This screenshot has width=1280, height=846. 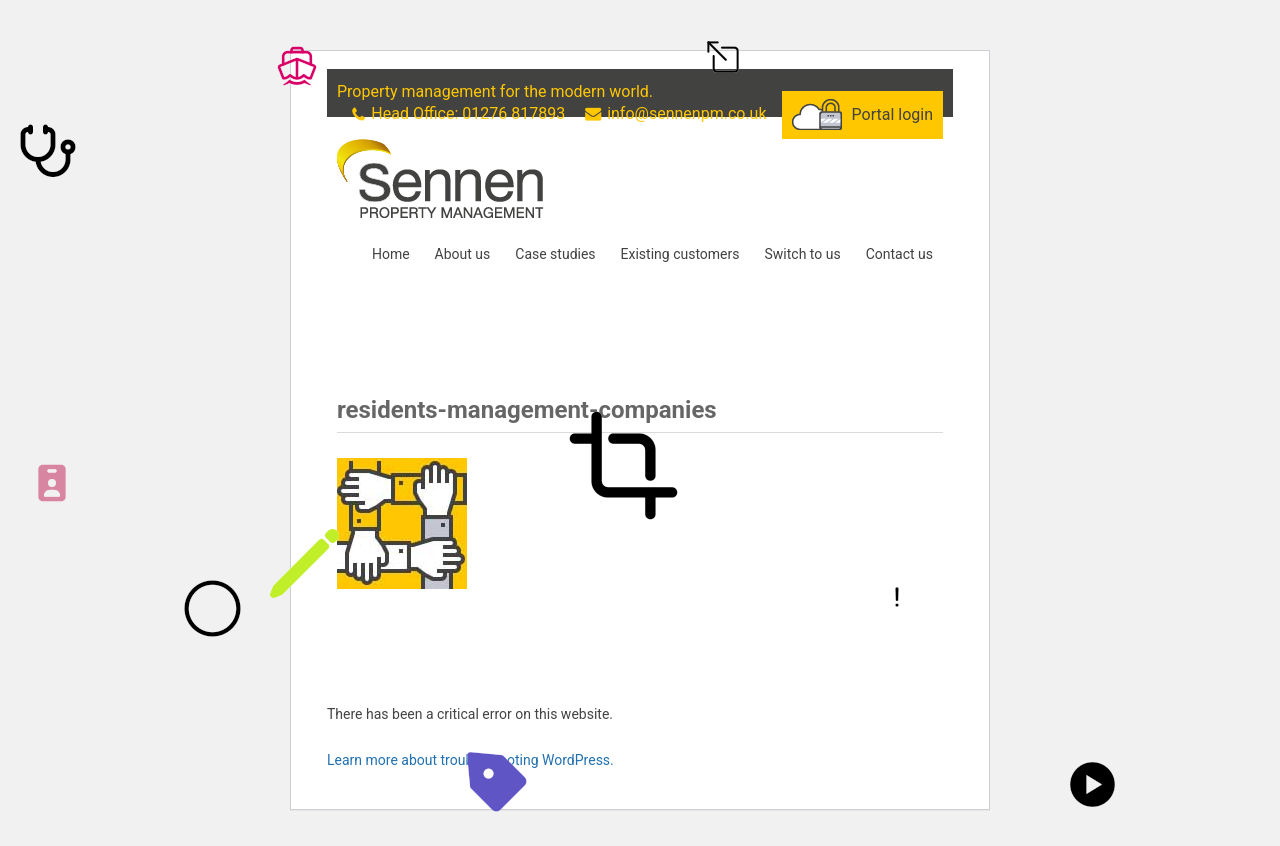 What do you see at coordinates (304, 563) in the screenshot?
I see `edit content or text` at bounding box center [304, 563].